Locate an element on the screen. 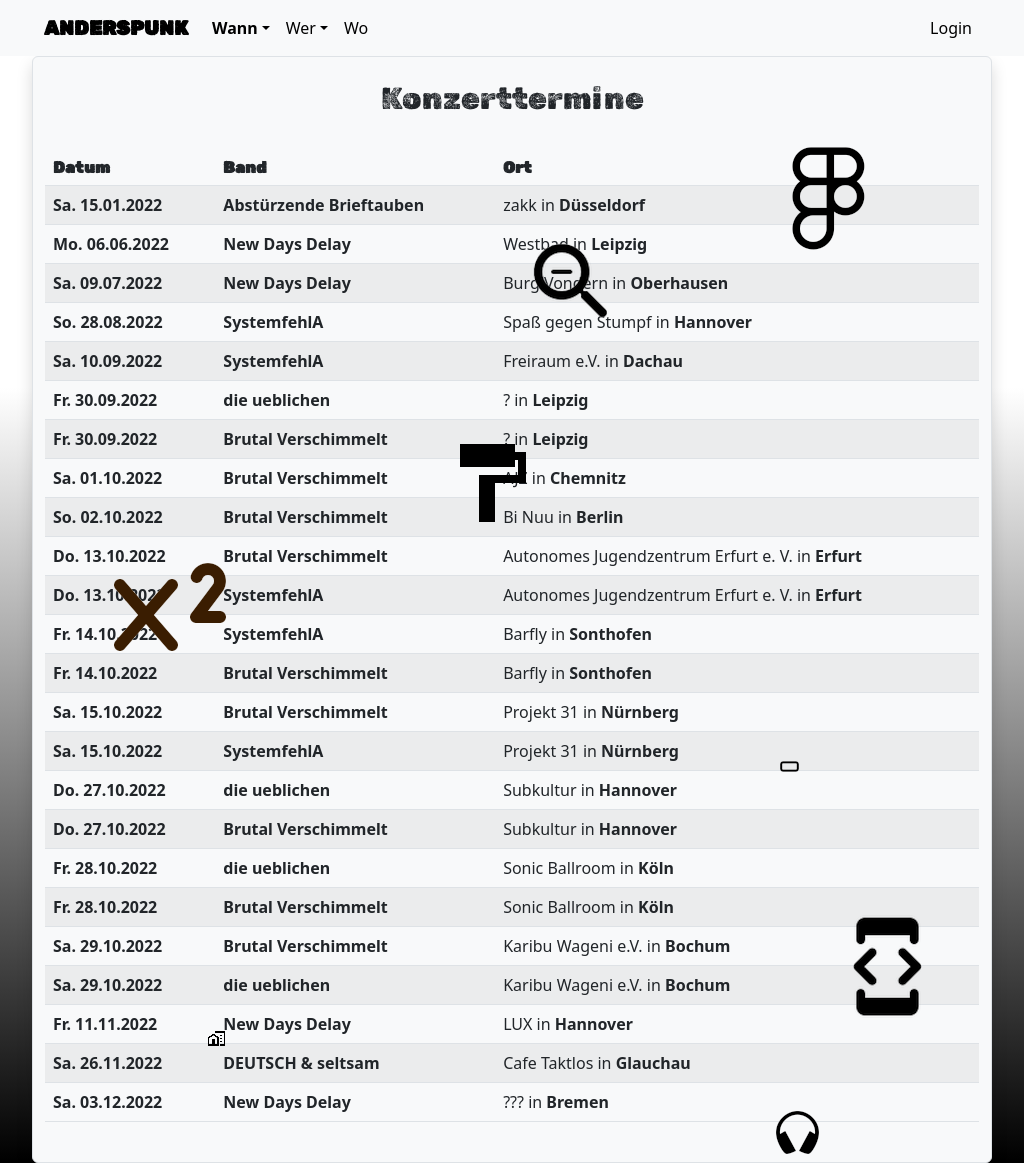 The height and width of the screenshot is (1163, 1024). switch between home and work locations is located at coordinates (216, 1038).